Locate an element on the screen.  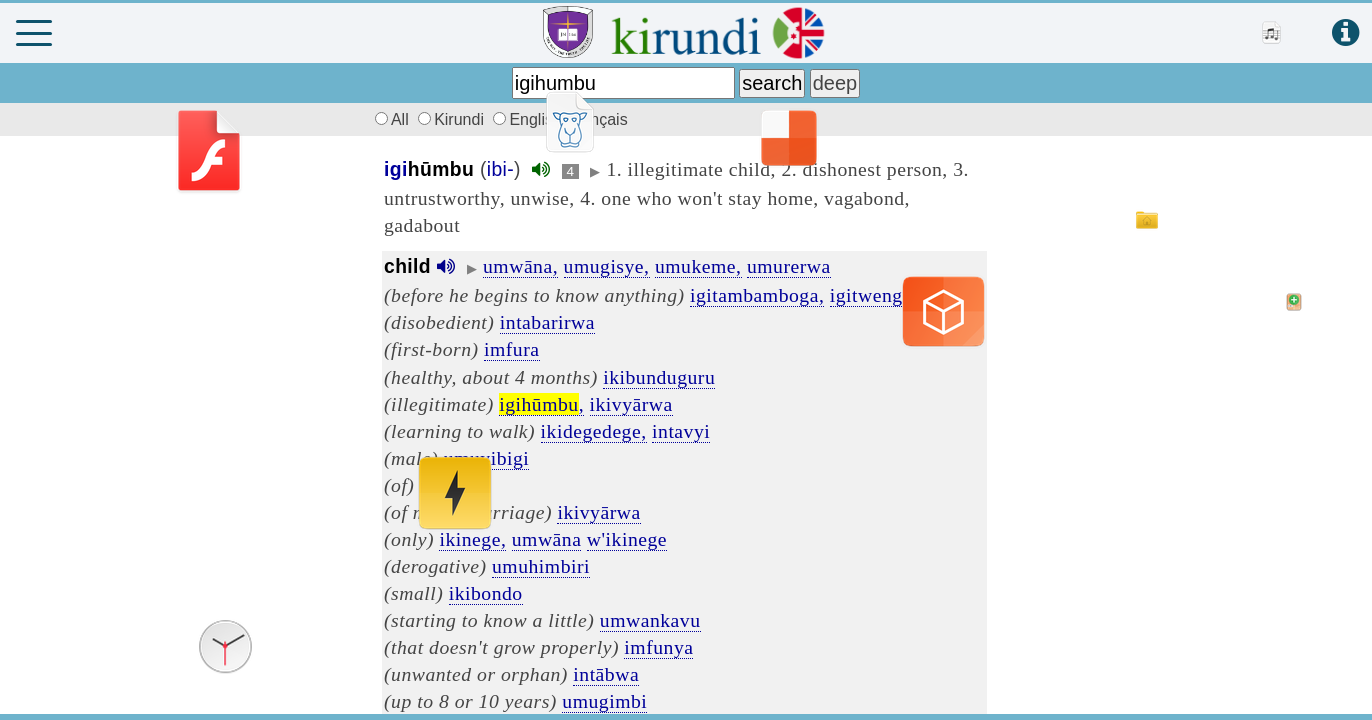
access your home folder is located at coordinates (1147, 220).